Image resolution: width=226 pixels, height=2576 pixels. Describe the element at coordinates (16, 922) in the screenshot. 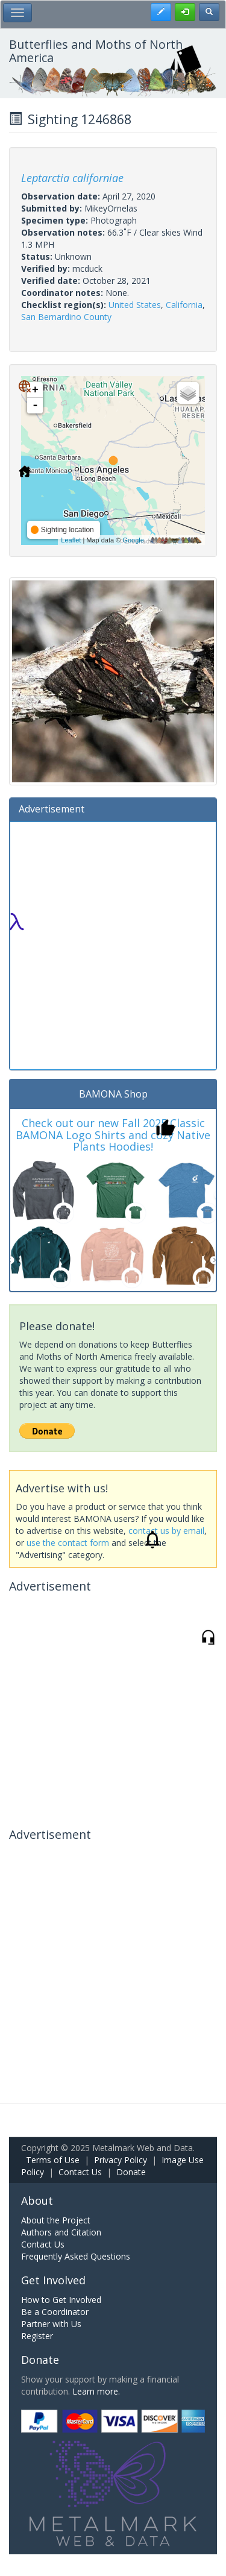

I see `access lambda or serverless function settings` at that location.